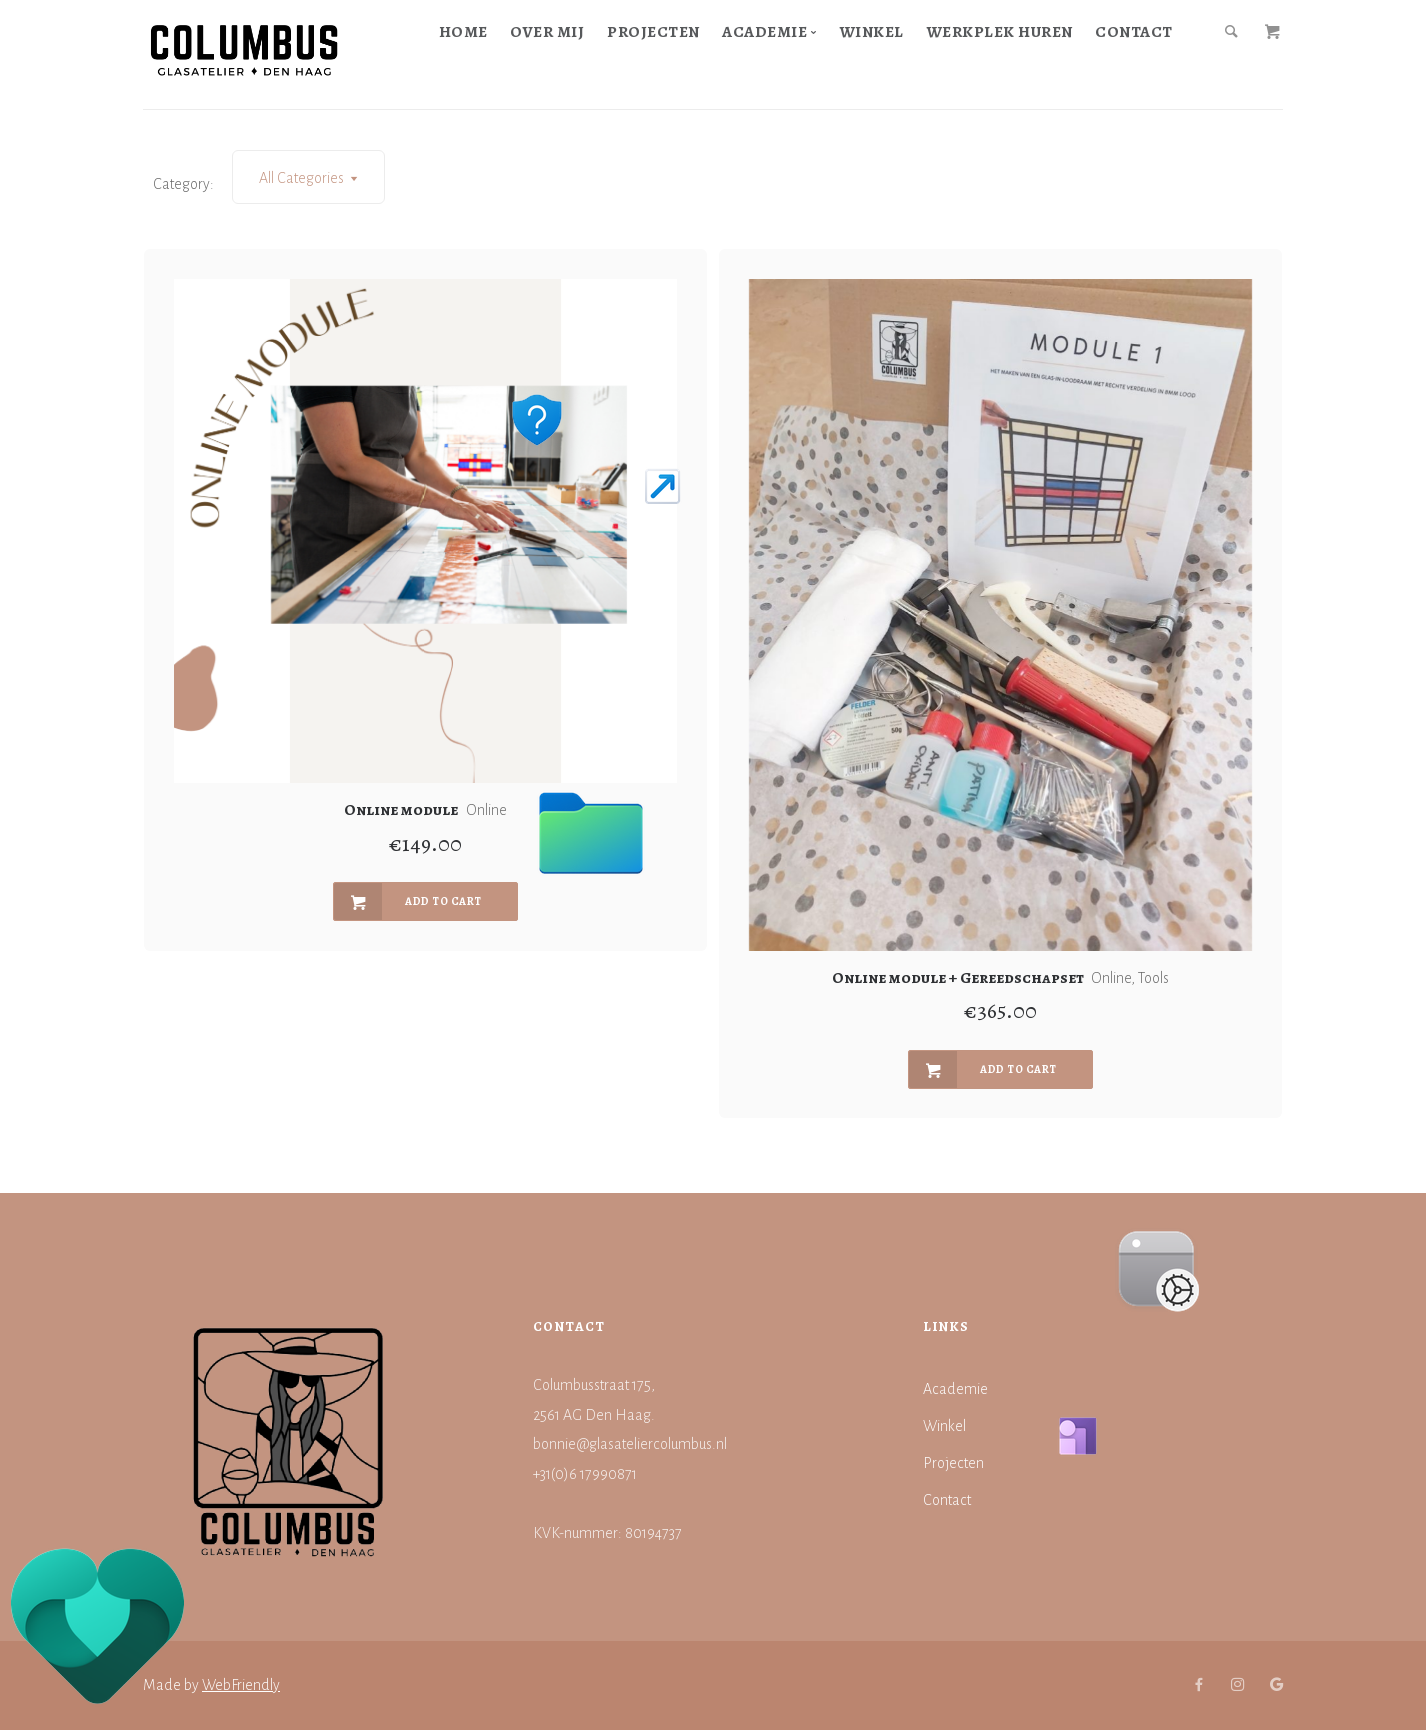 This screenshot has height=1730, width=1426. I want to click on indicates this item is a shortcut to another file or application, so click(690, 459).